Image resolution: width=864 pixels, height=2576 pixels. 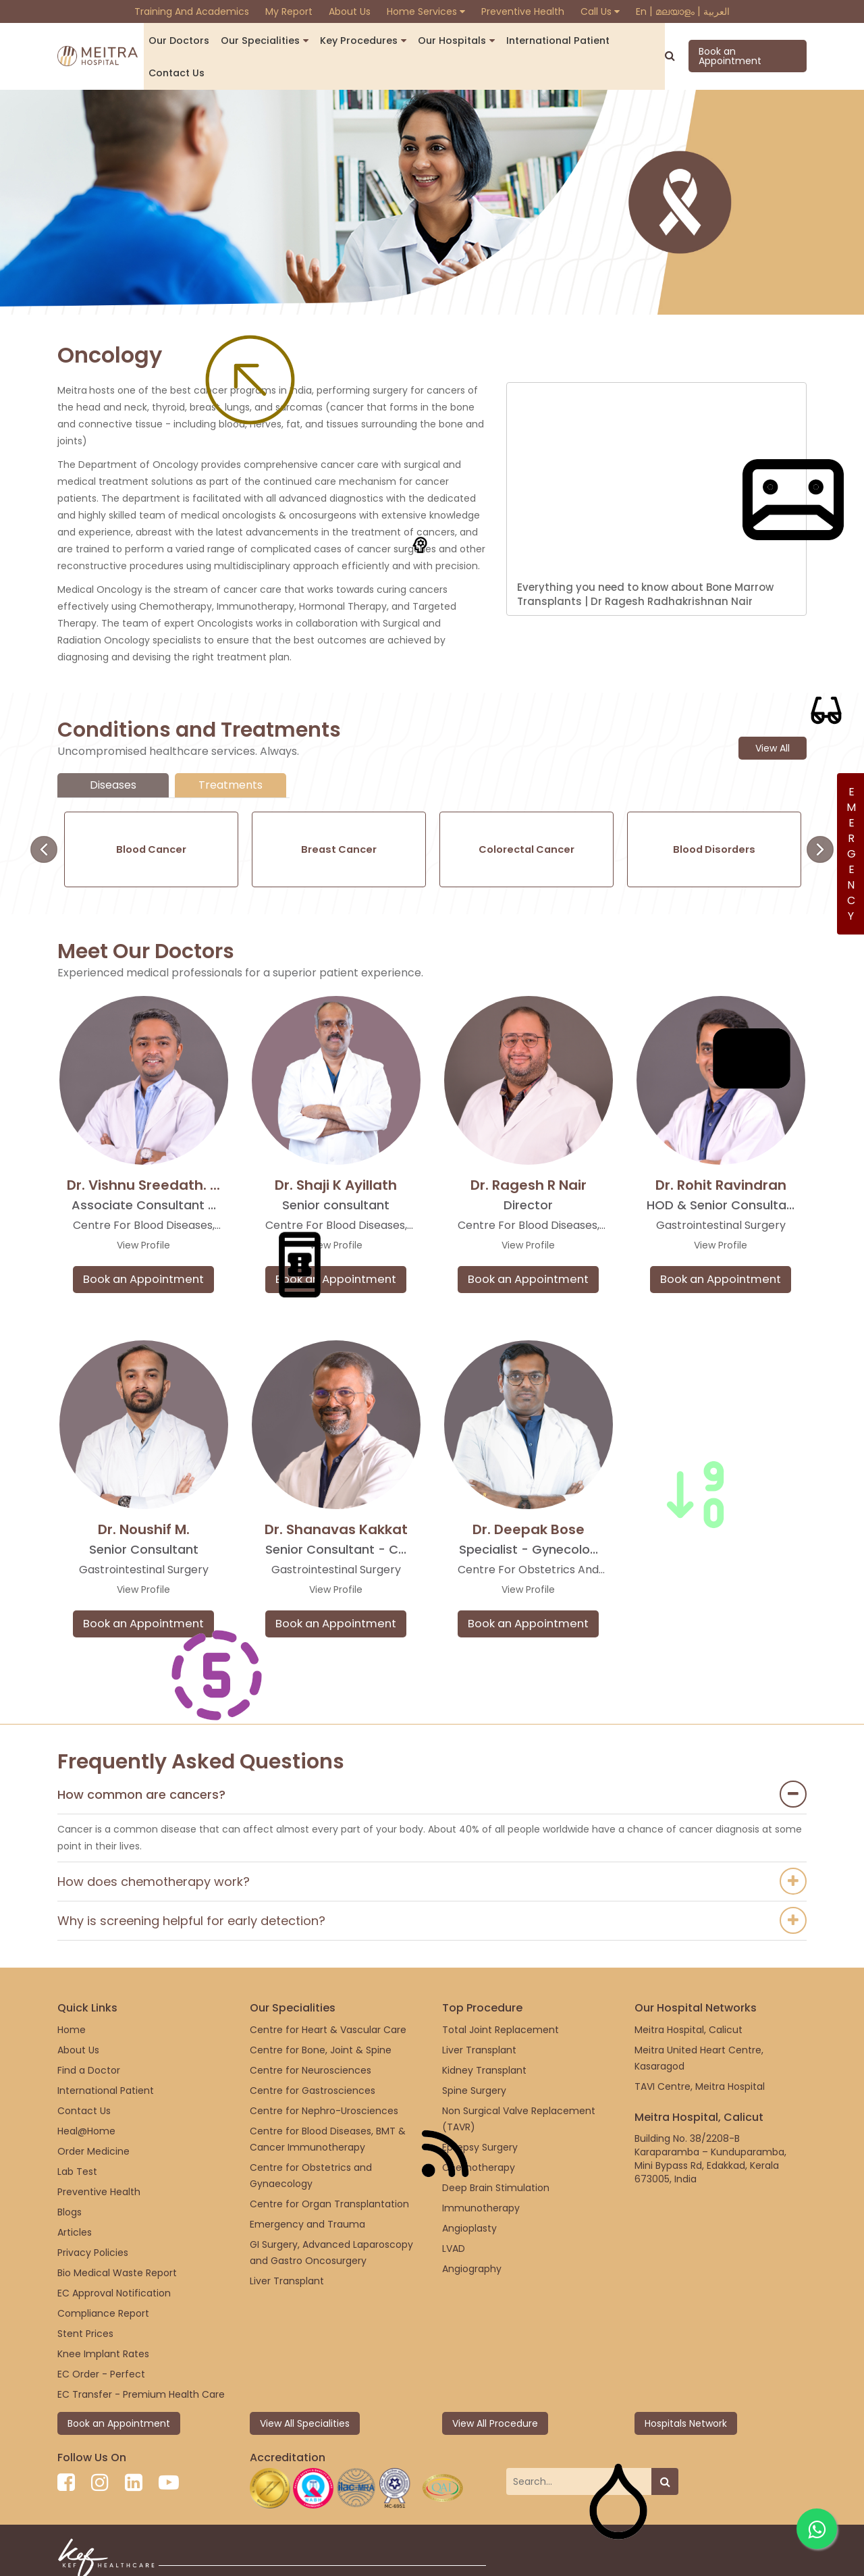 What do you see at coordinates (445, 2153) in the screenshot?
I see `subscribe to RSS feed` at bounding box center [445, 2153].